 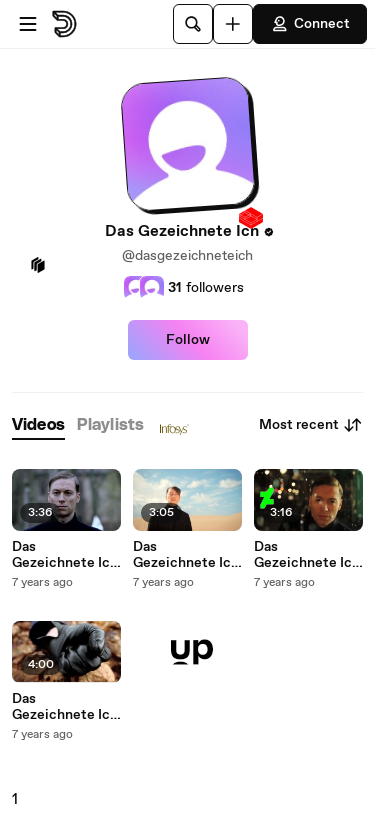 I want to click on visit the Uplabs design resources website, so click(x=192, y=652).